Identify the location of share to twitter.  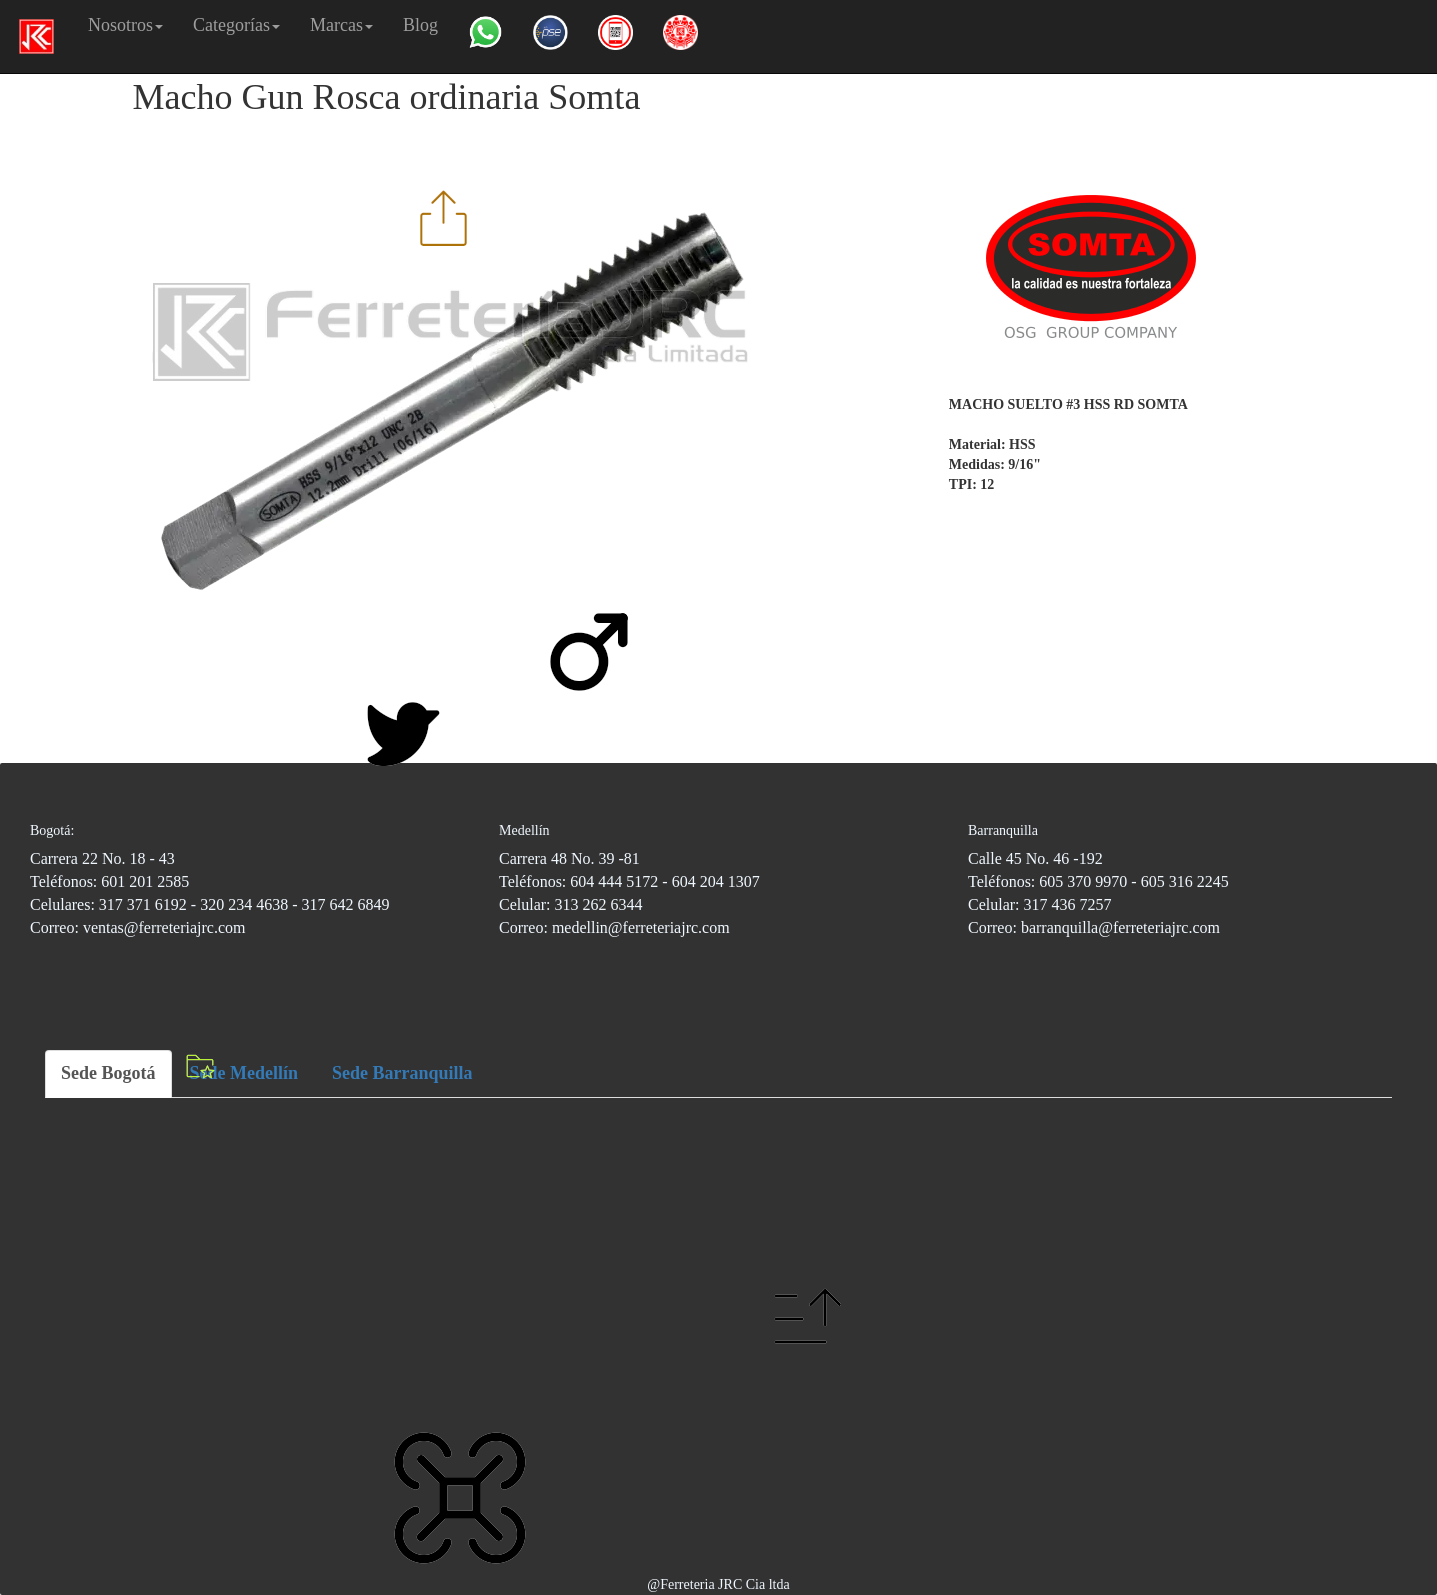
(399, 731).